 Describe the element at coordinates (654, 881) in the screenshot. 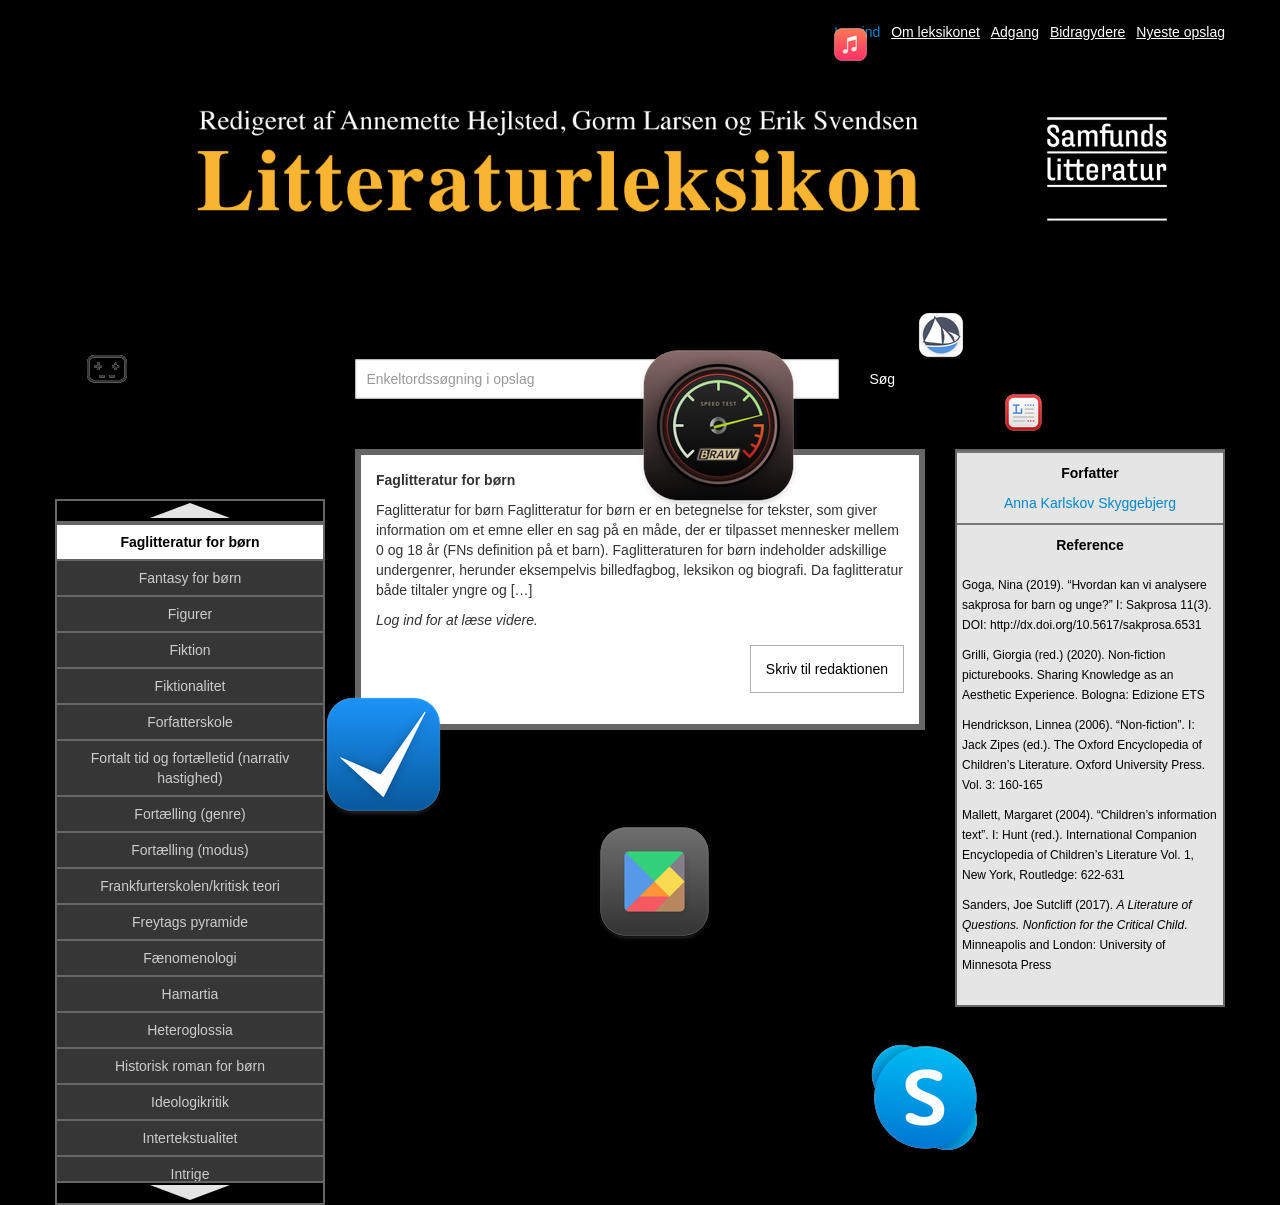

I see `open the tangram app` at that location.